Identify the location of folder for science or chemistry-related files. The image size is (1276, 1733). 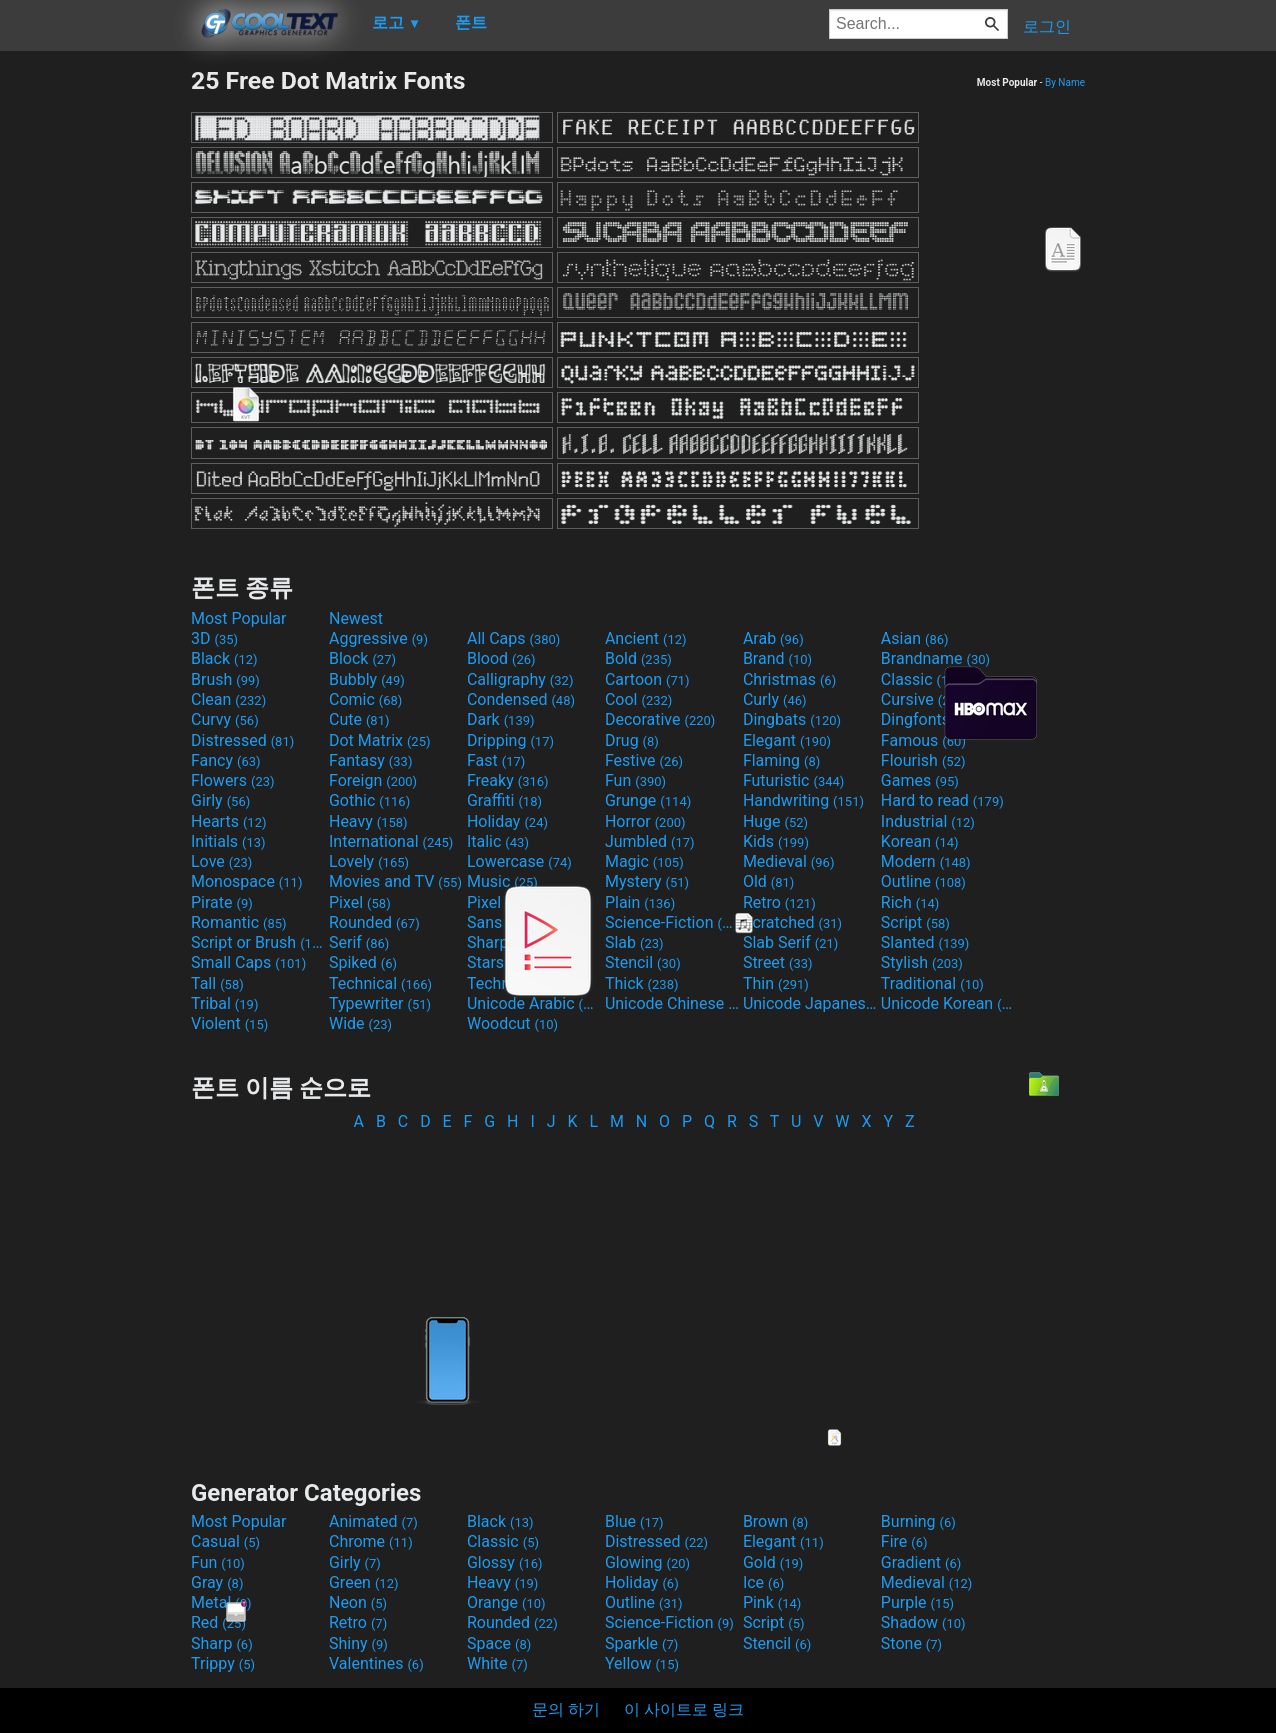
(1044, 1085).